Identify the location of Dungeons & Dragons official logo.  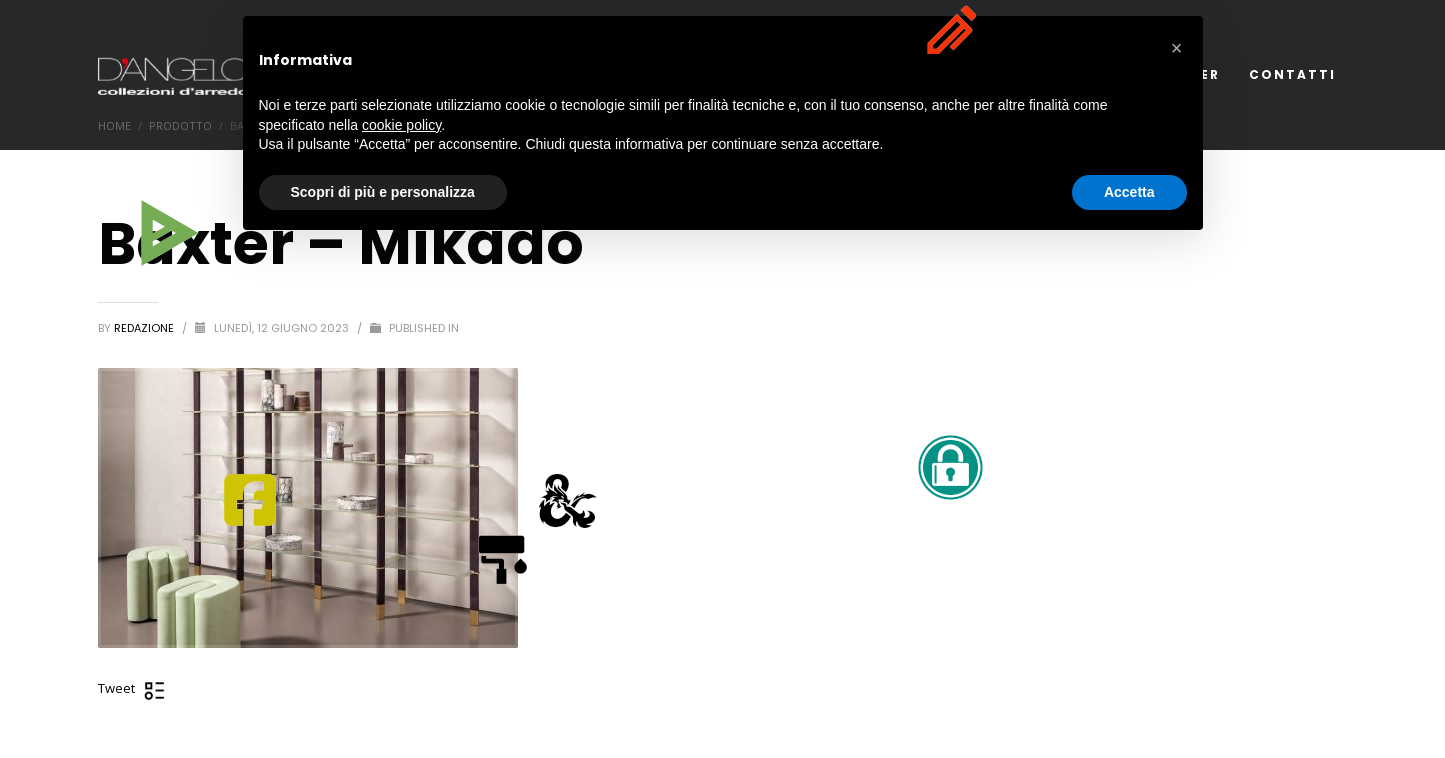
(568, 501).